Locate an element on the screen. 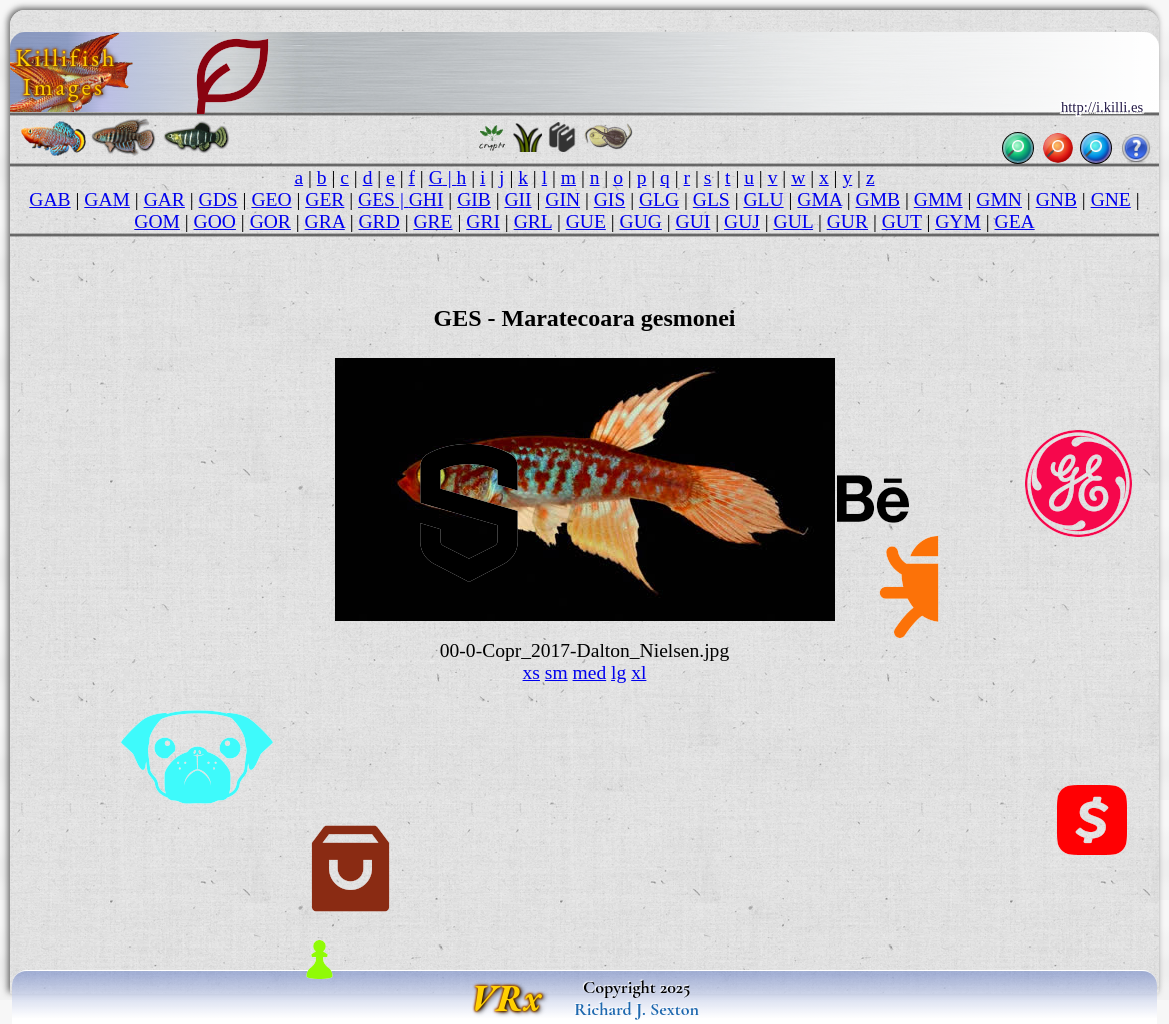  pug template engine logo is located at coordinates (197, 757).